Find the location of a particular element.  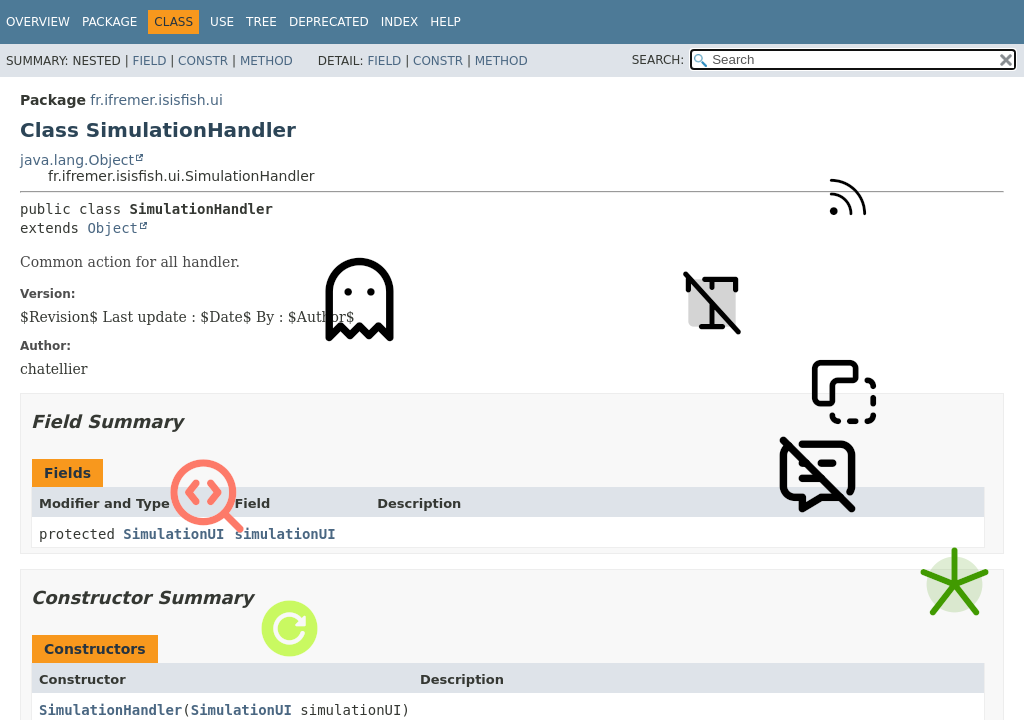

subscribe to RSS feed is located at coordinates (846, 197).